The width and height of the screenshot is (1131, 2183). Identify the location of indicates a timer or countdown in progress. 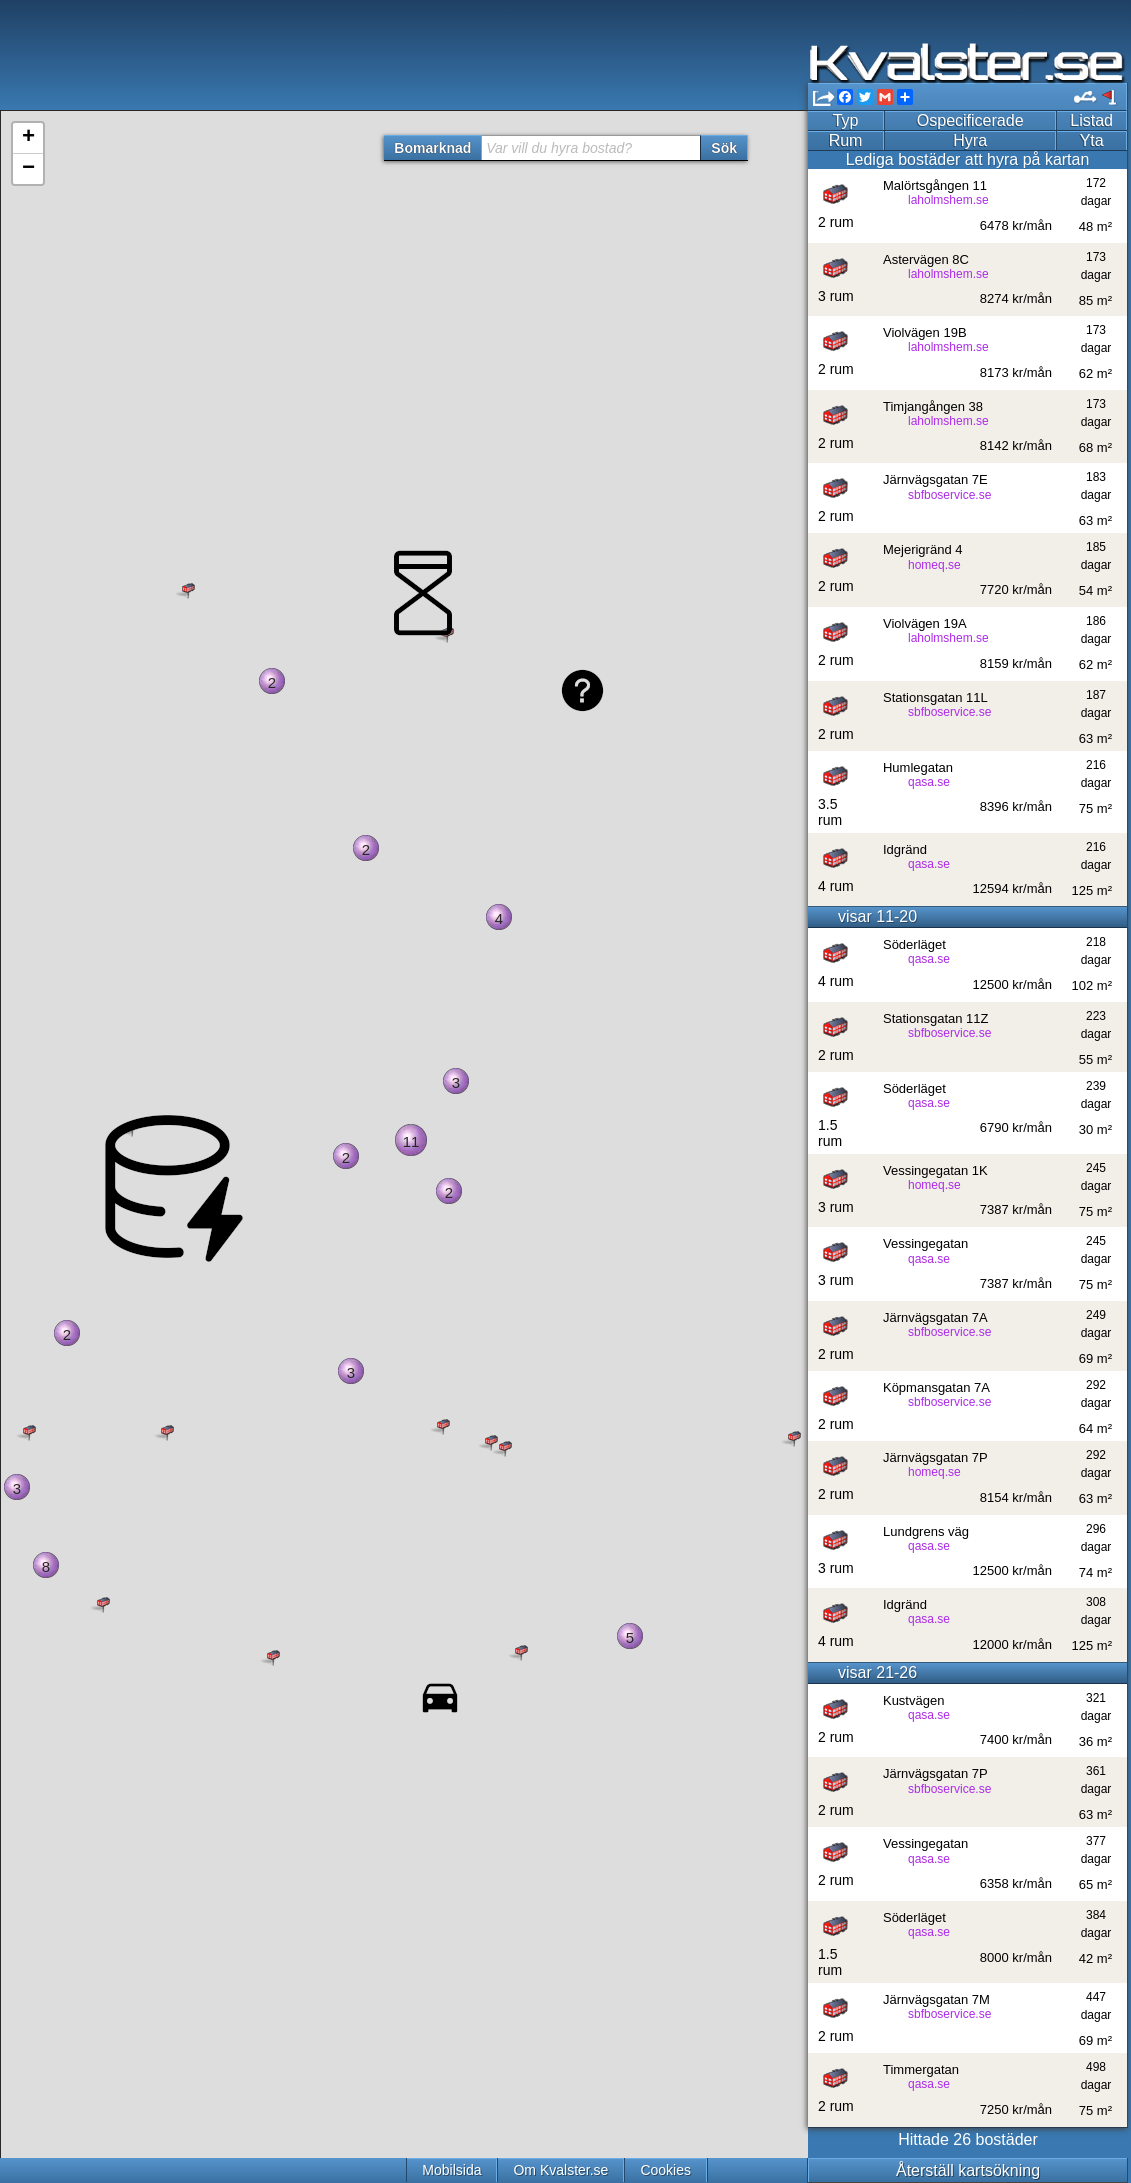
(423, 593).